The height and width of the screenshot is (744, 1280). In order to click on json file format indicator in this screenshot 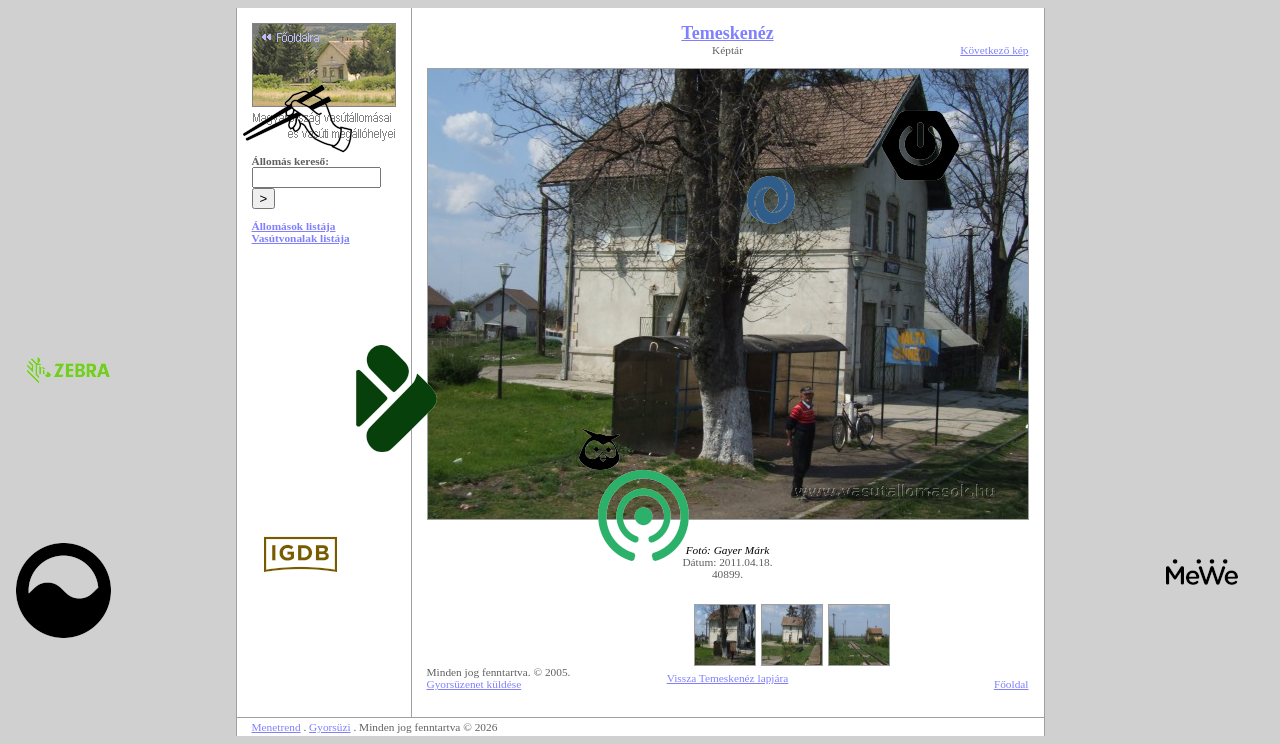, I will do `click(771, 200)`.